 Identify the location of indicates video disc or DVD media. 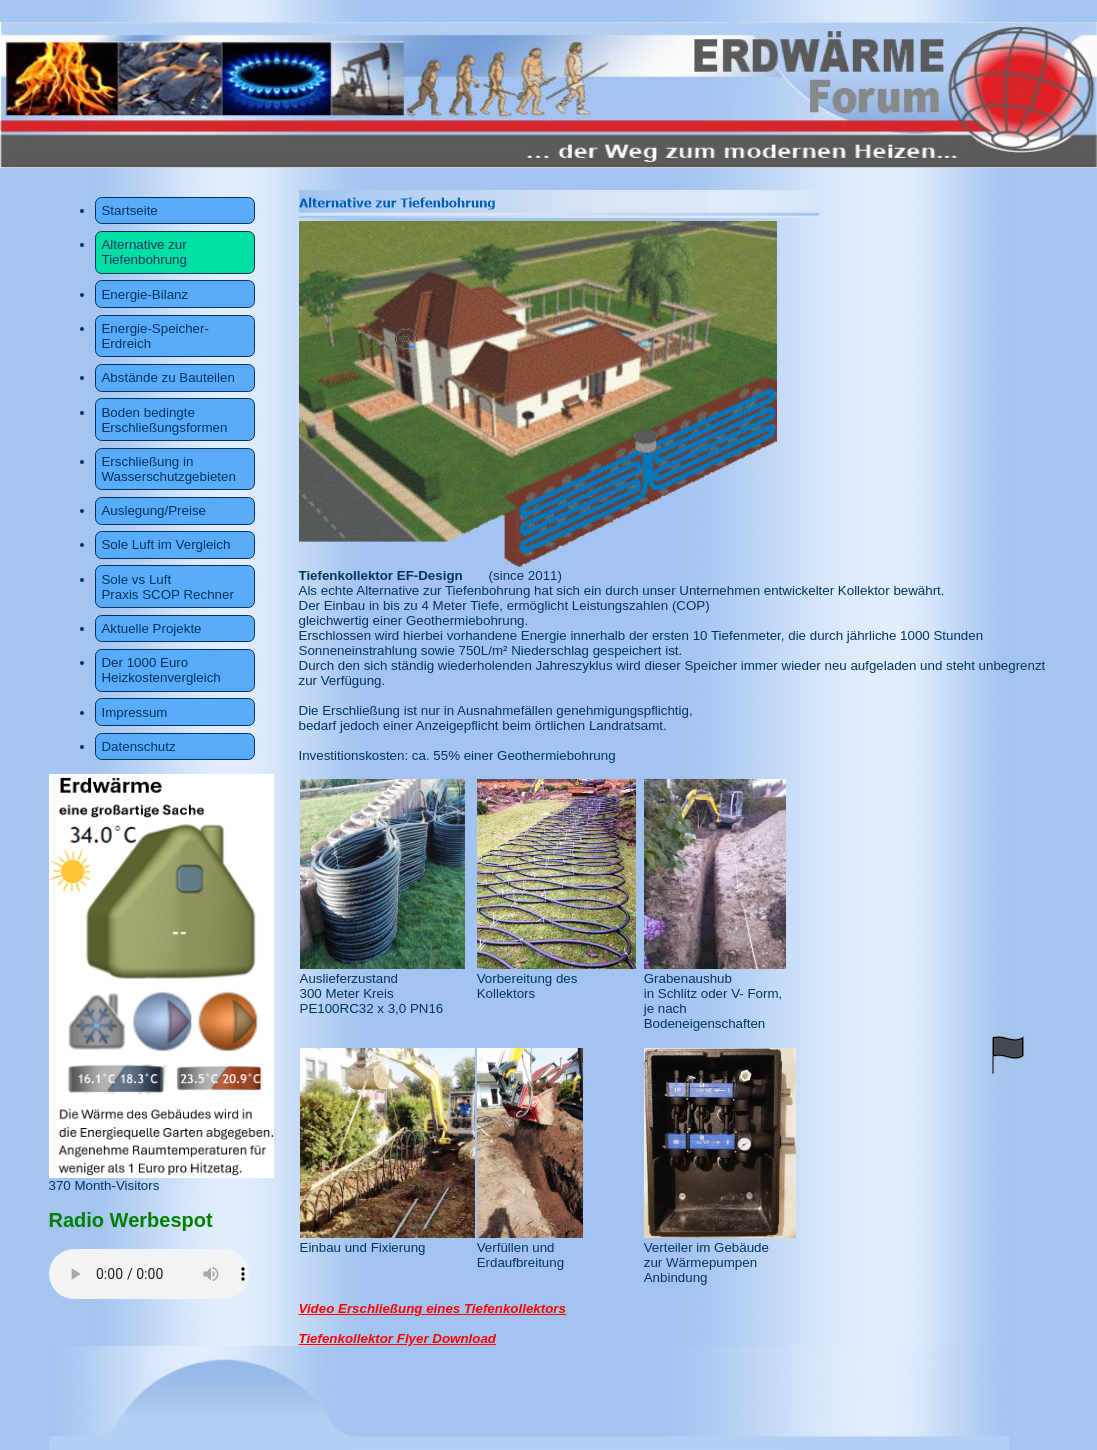
(406, 339).